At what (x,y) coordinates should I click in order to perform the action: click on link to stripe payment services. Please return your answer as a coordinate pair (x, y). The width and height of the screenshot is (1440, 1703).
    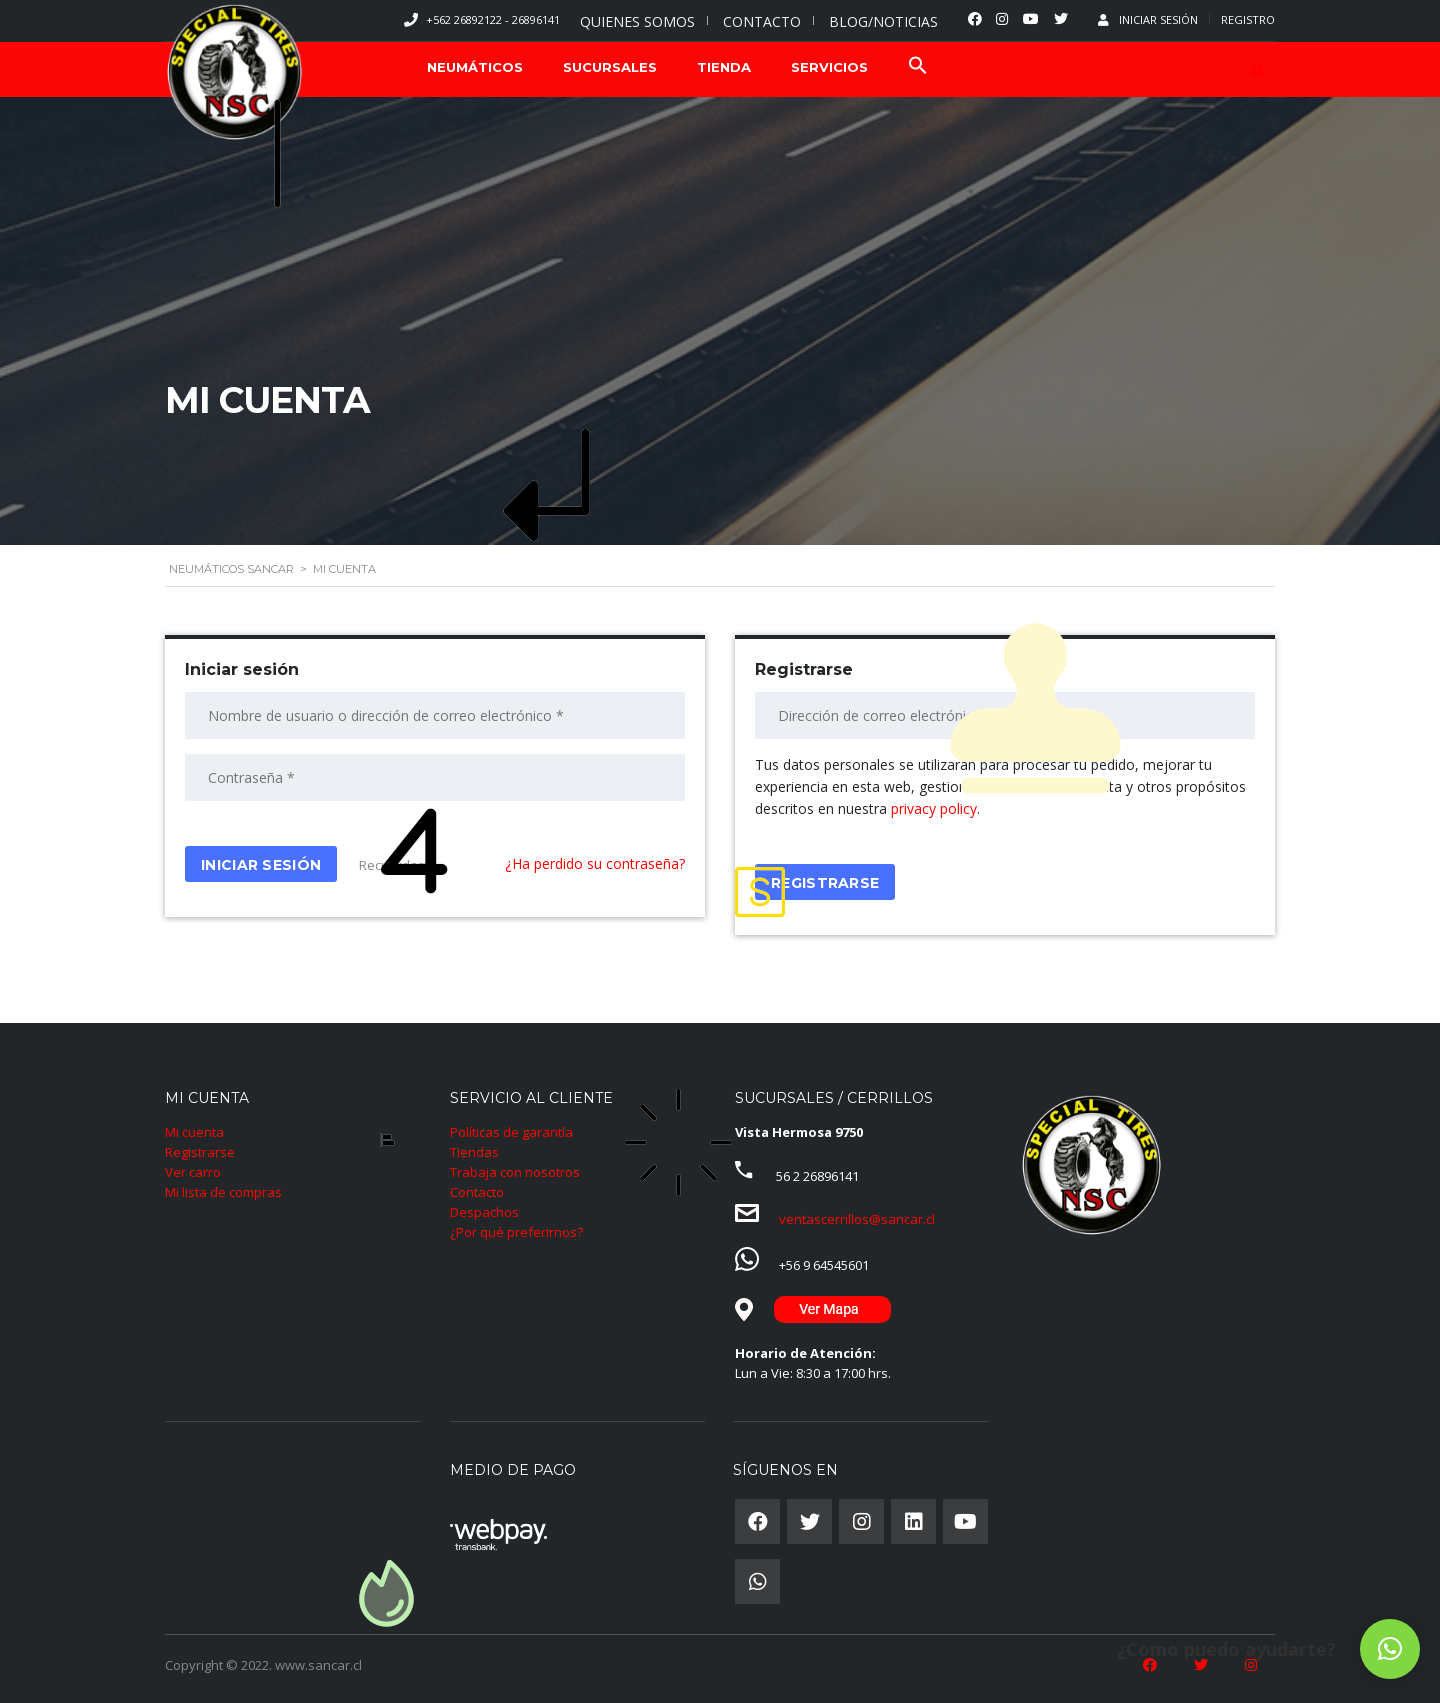
    Looking at the image, I should click on (760, 892).